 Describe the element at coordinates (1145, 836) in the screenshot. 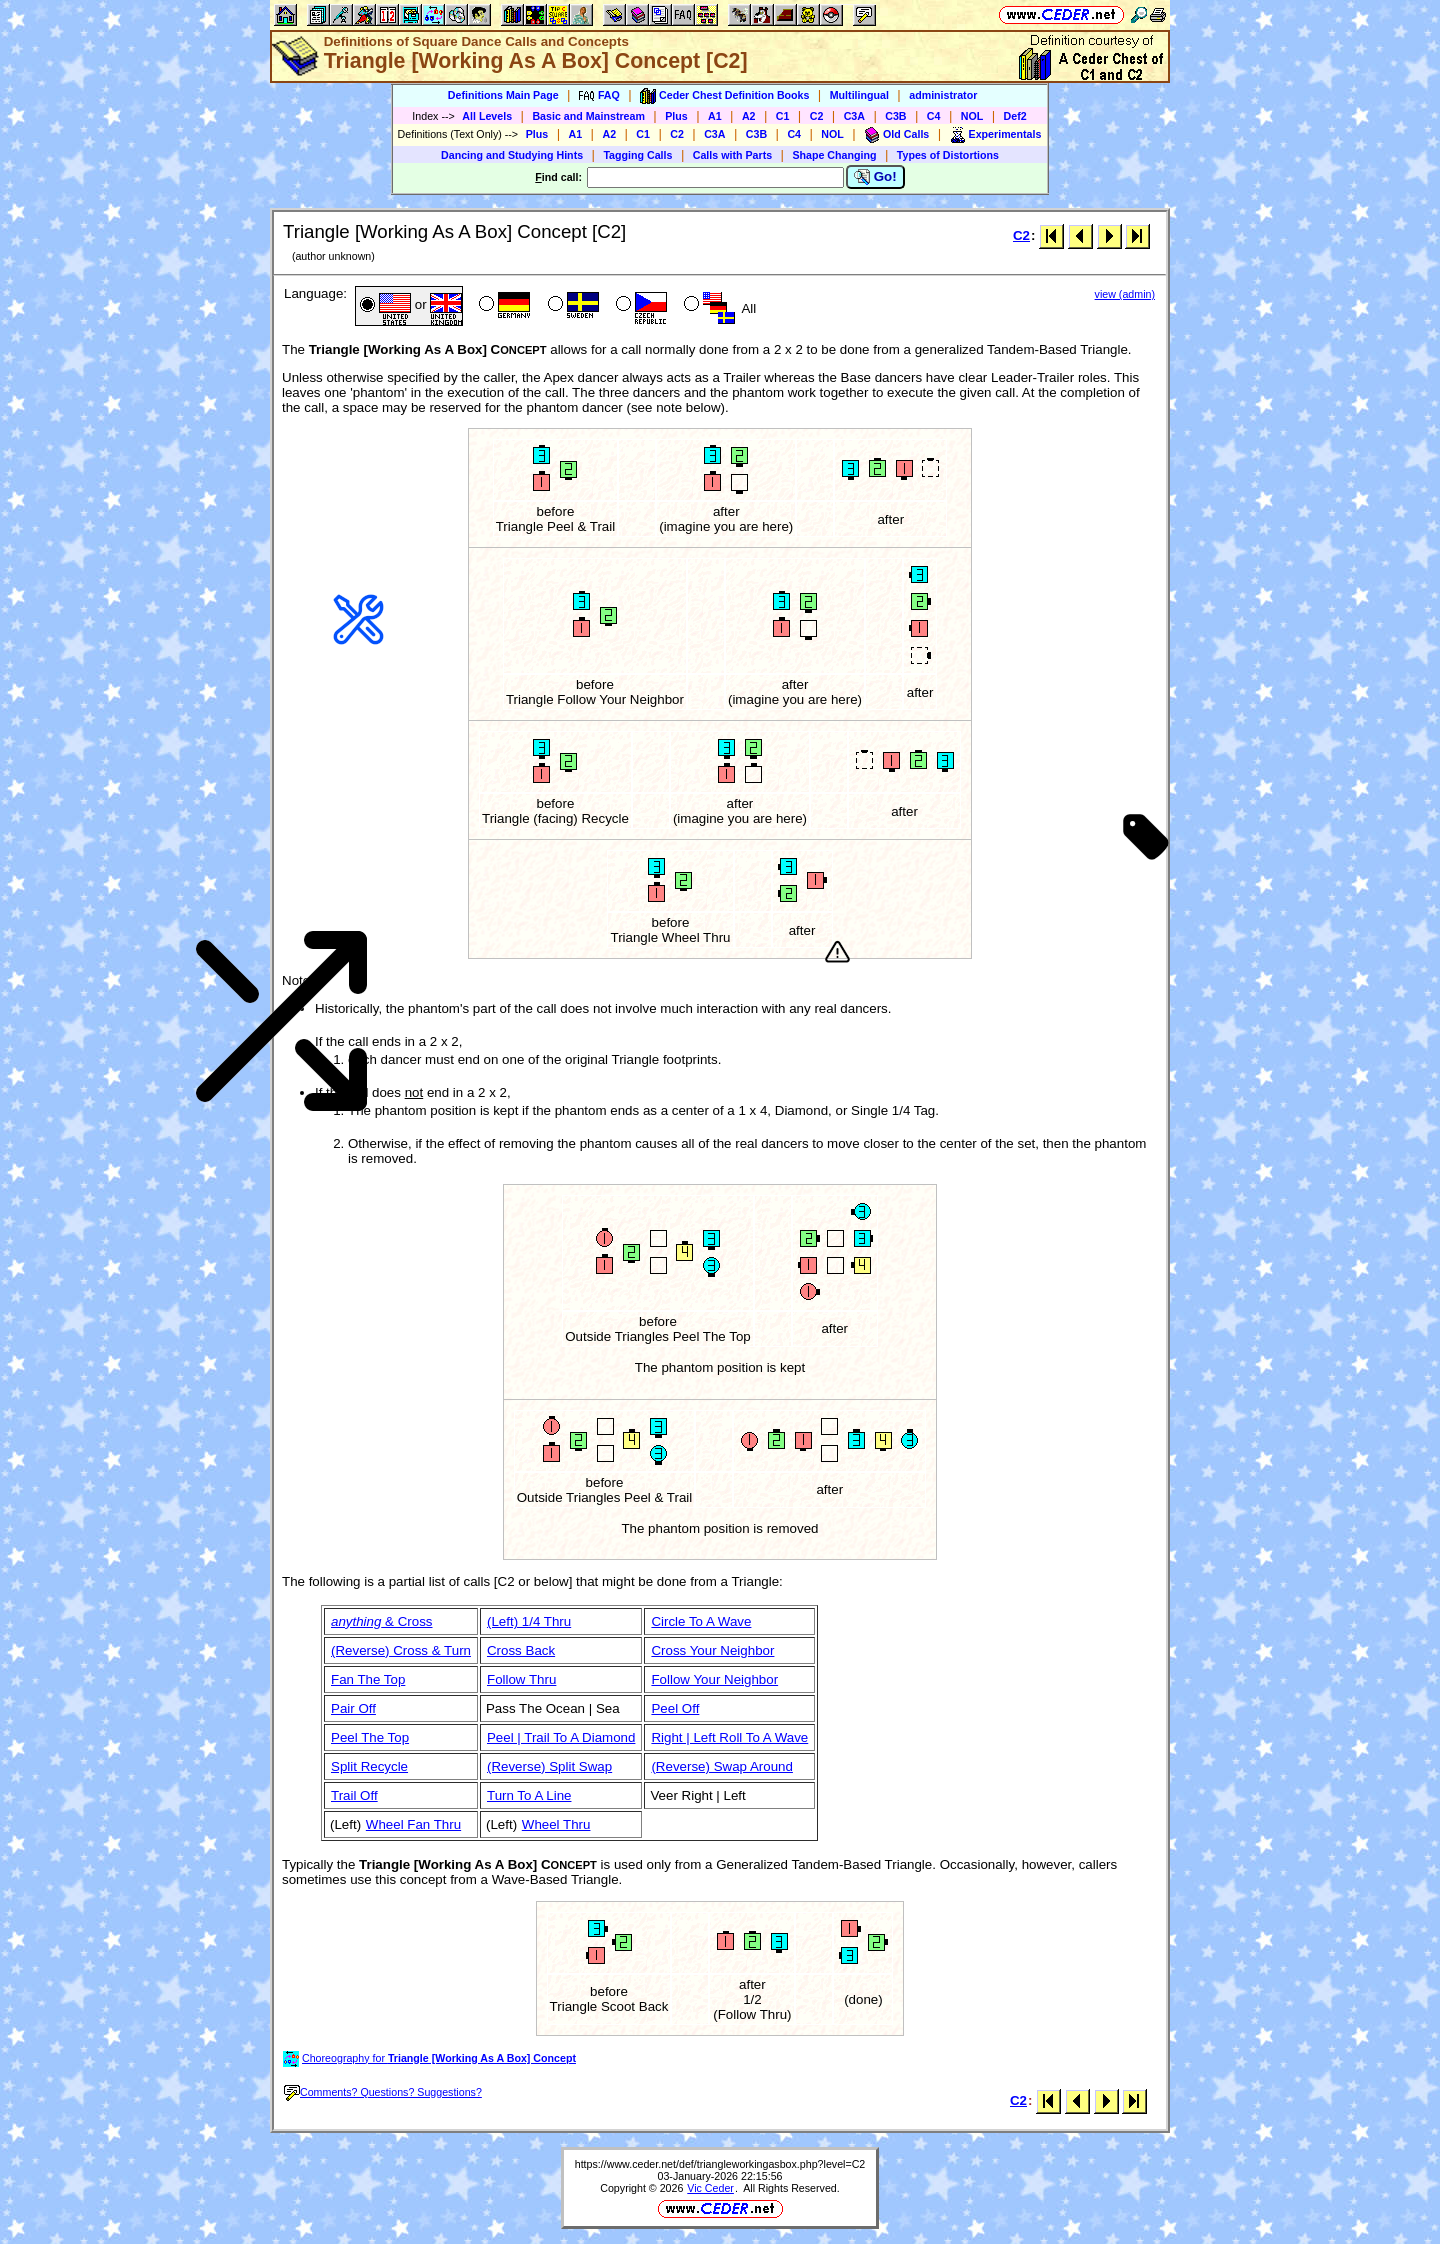

I see `add a tag or label to an item` at that location.